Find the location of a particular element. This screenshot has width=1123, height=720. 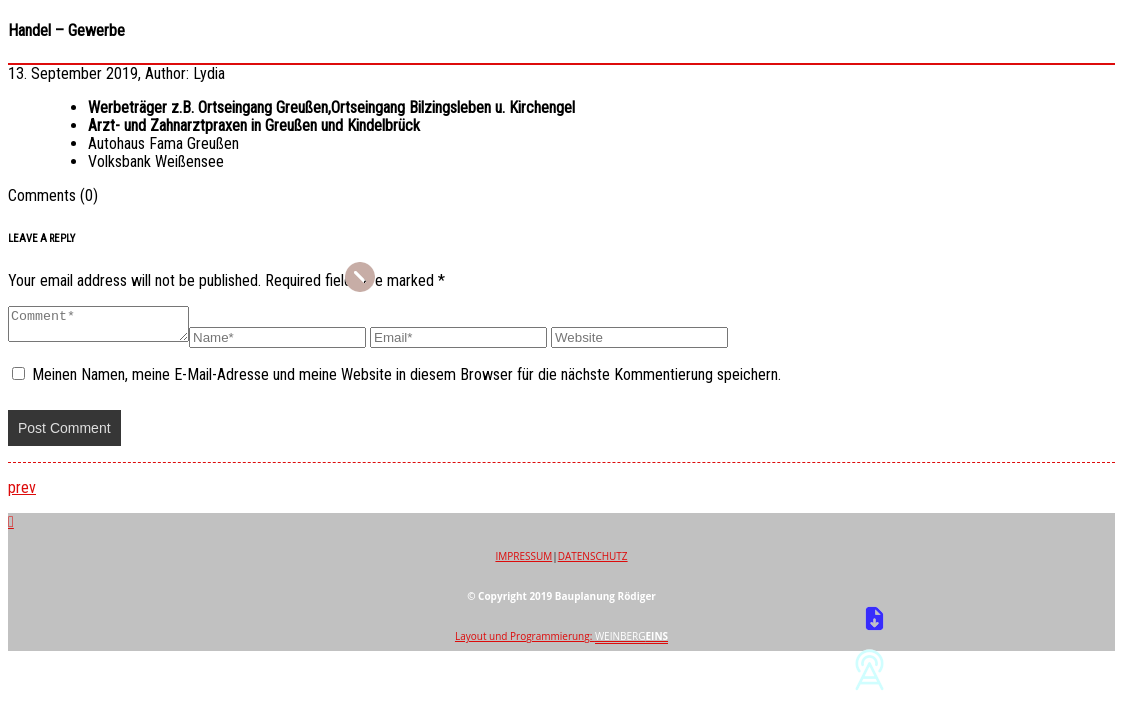

indicates a prohibited or forbidden action is located at coordinates (360, 277).